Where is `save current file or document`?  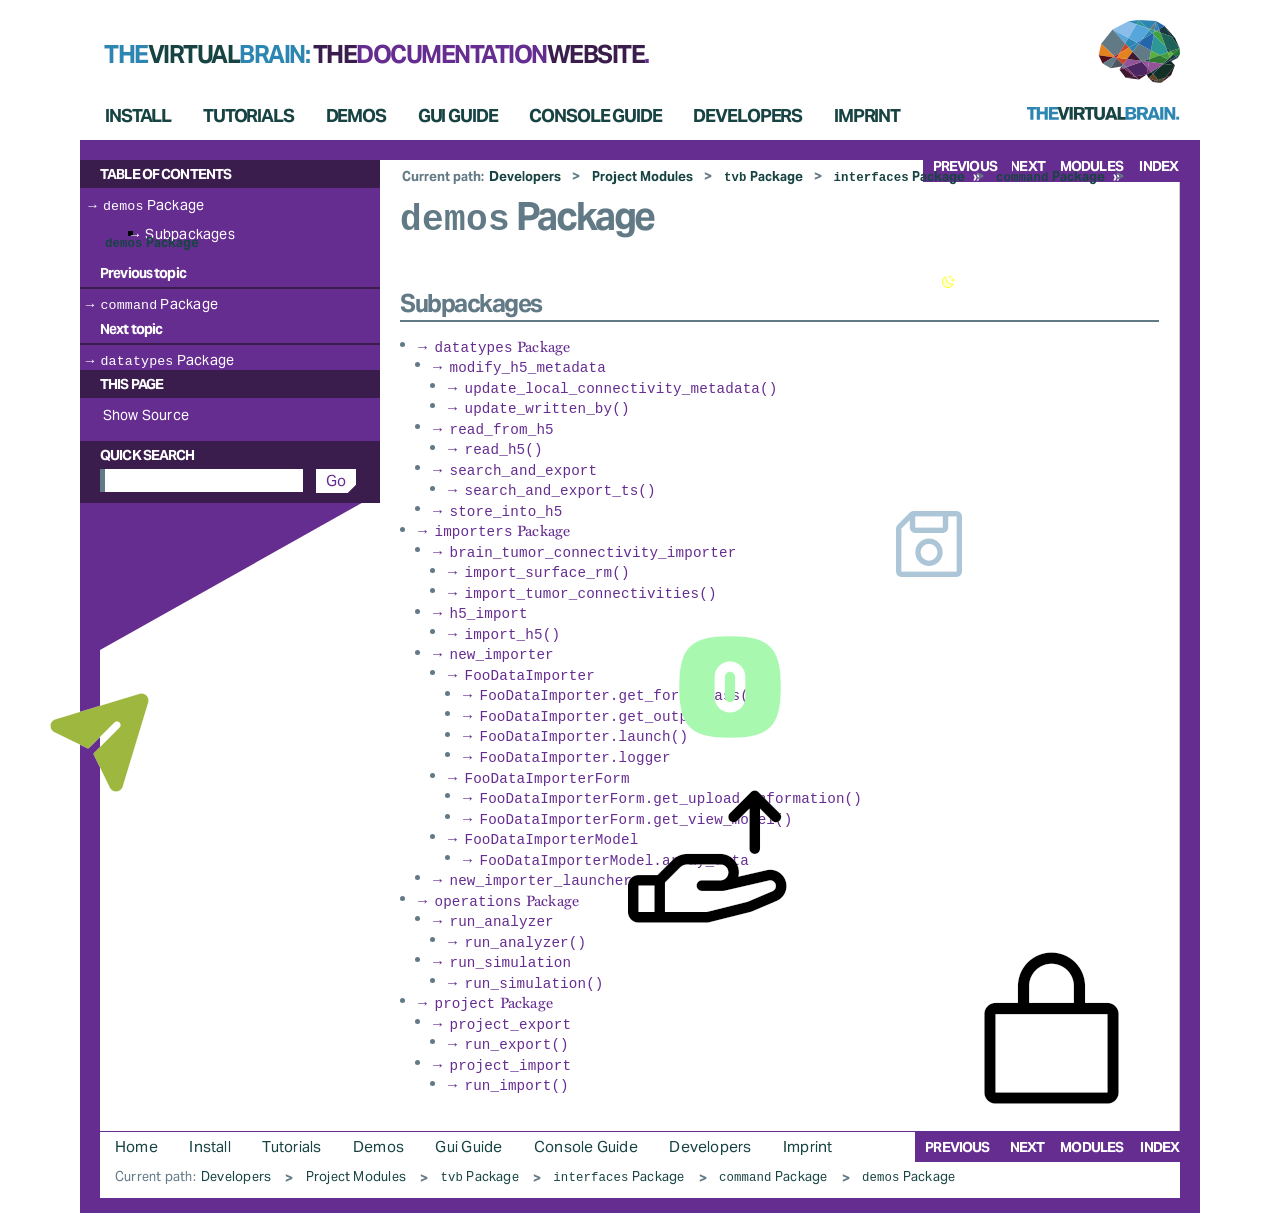 save current file or document is located at coordinates (929, 544).